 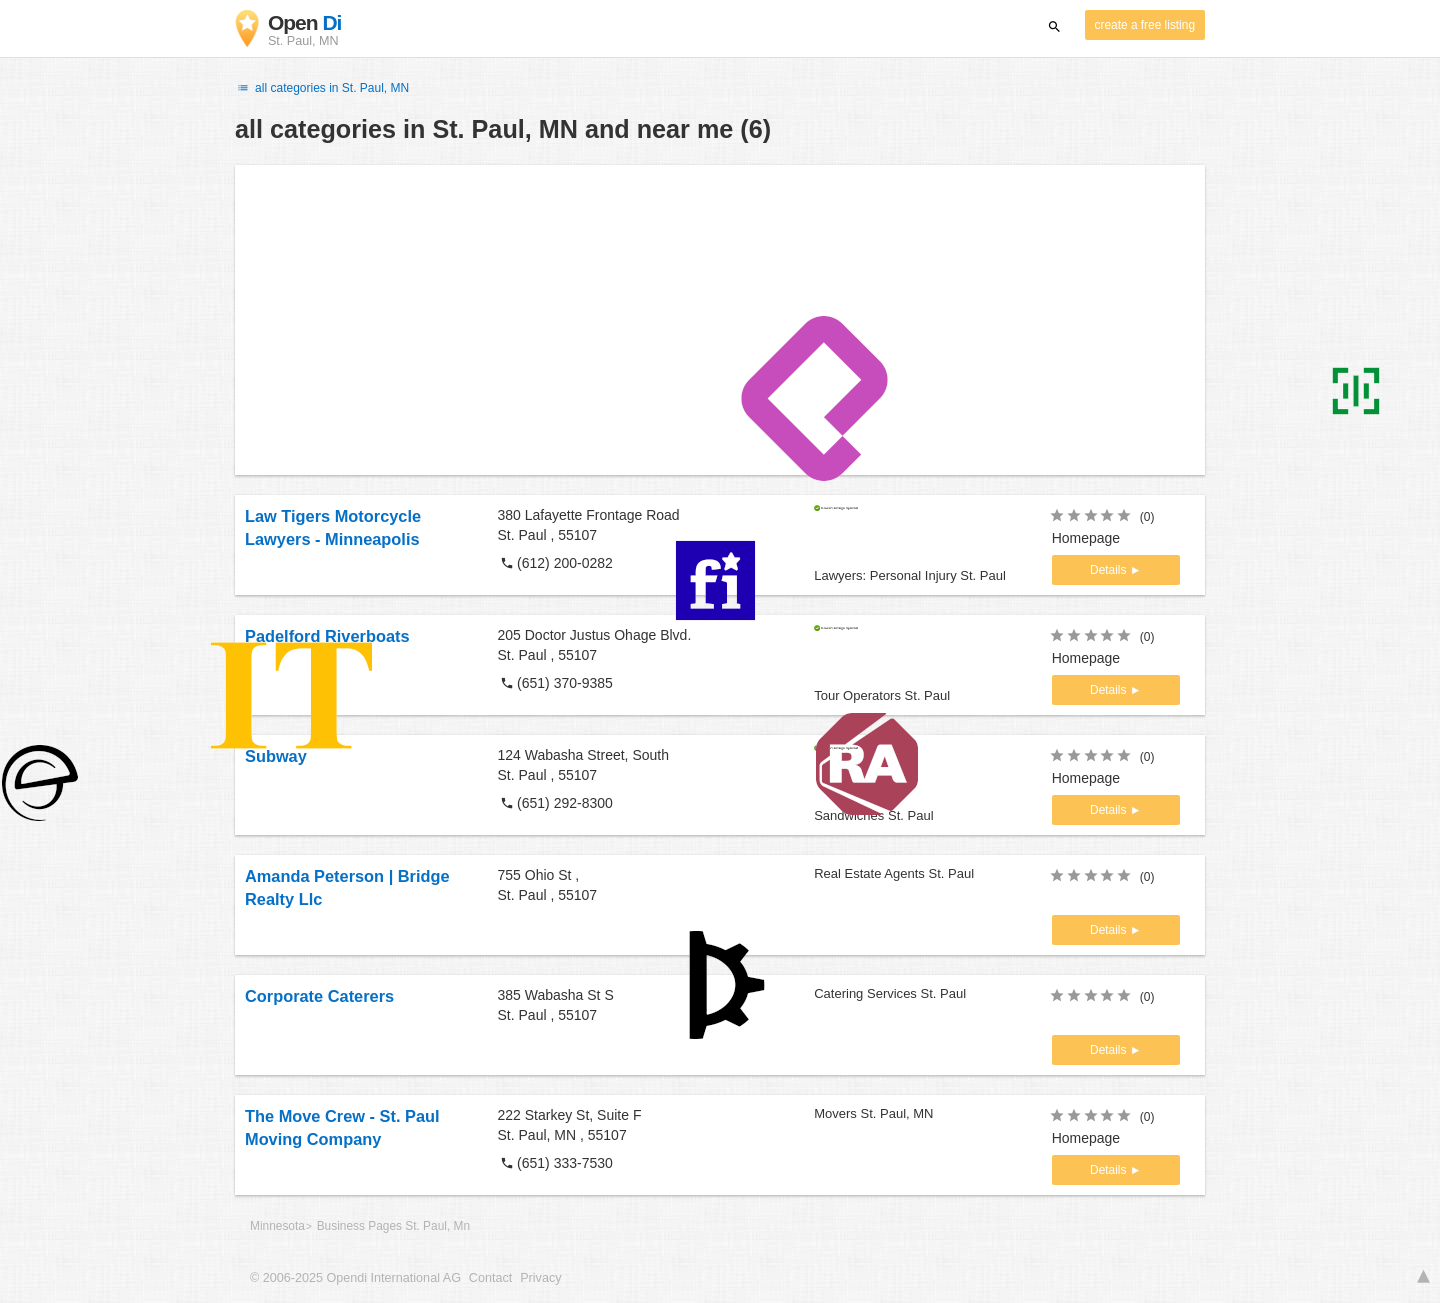 I want to click on dlib machine learning library logo, so click(x=727, y=985).